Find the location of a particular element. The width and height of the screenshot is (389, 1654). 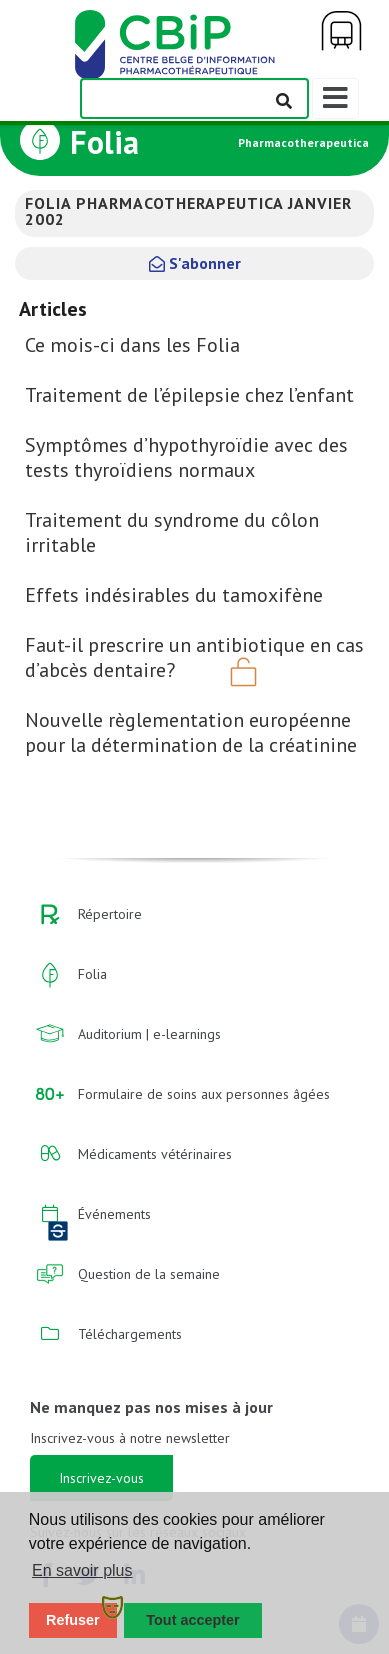

view subway or metro transit options is located at coordinates (341, 32).